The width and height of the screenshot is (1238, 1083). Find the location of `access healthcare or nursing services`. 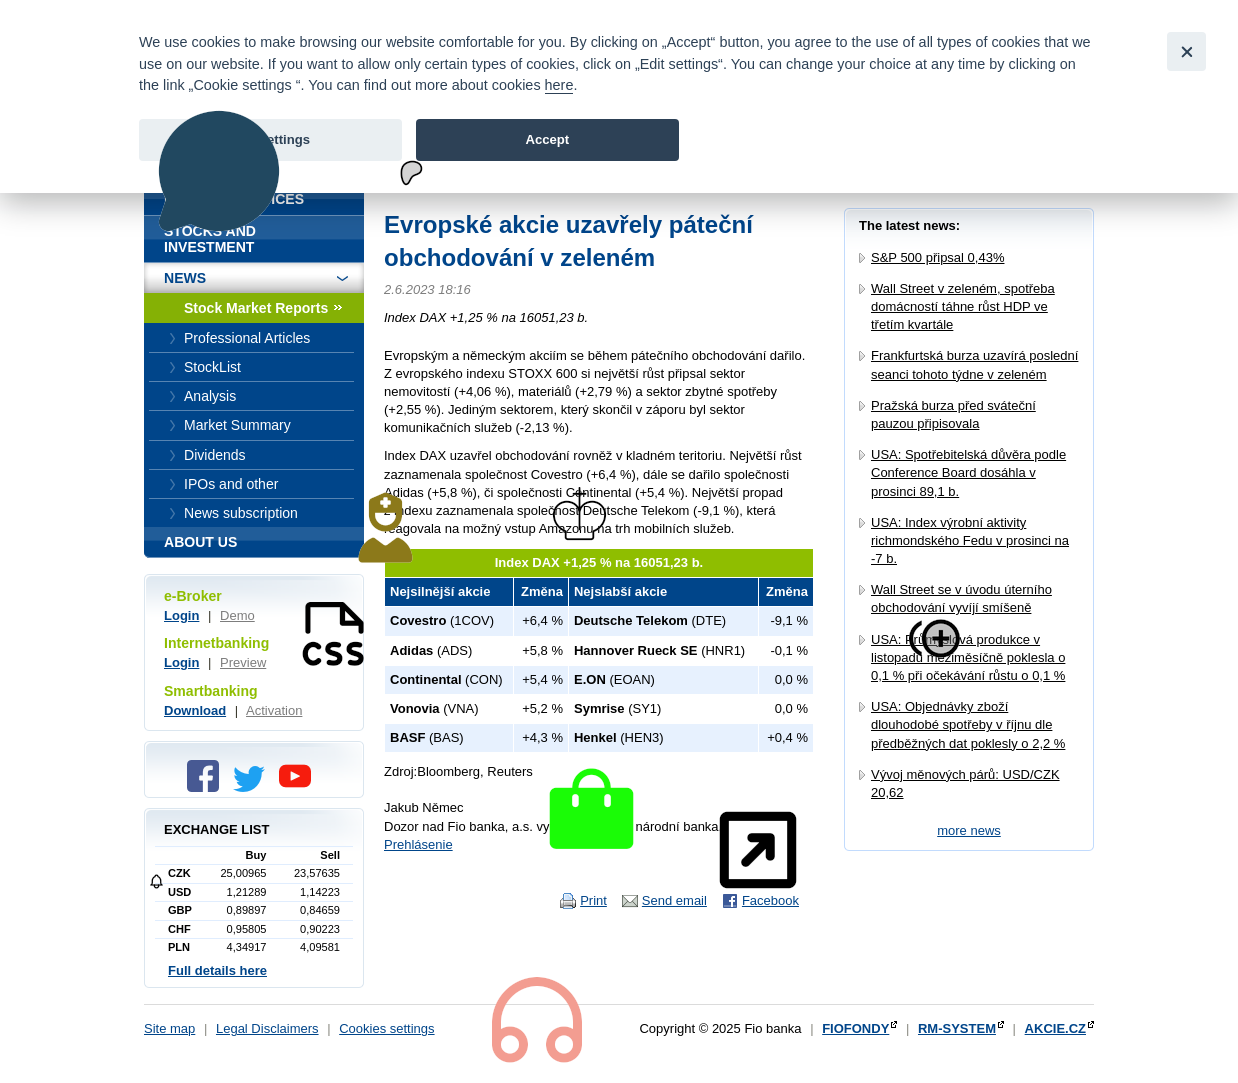

access healthcare or nursing services is located at coordinates (385, 529).